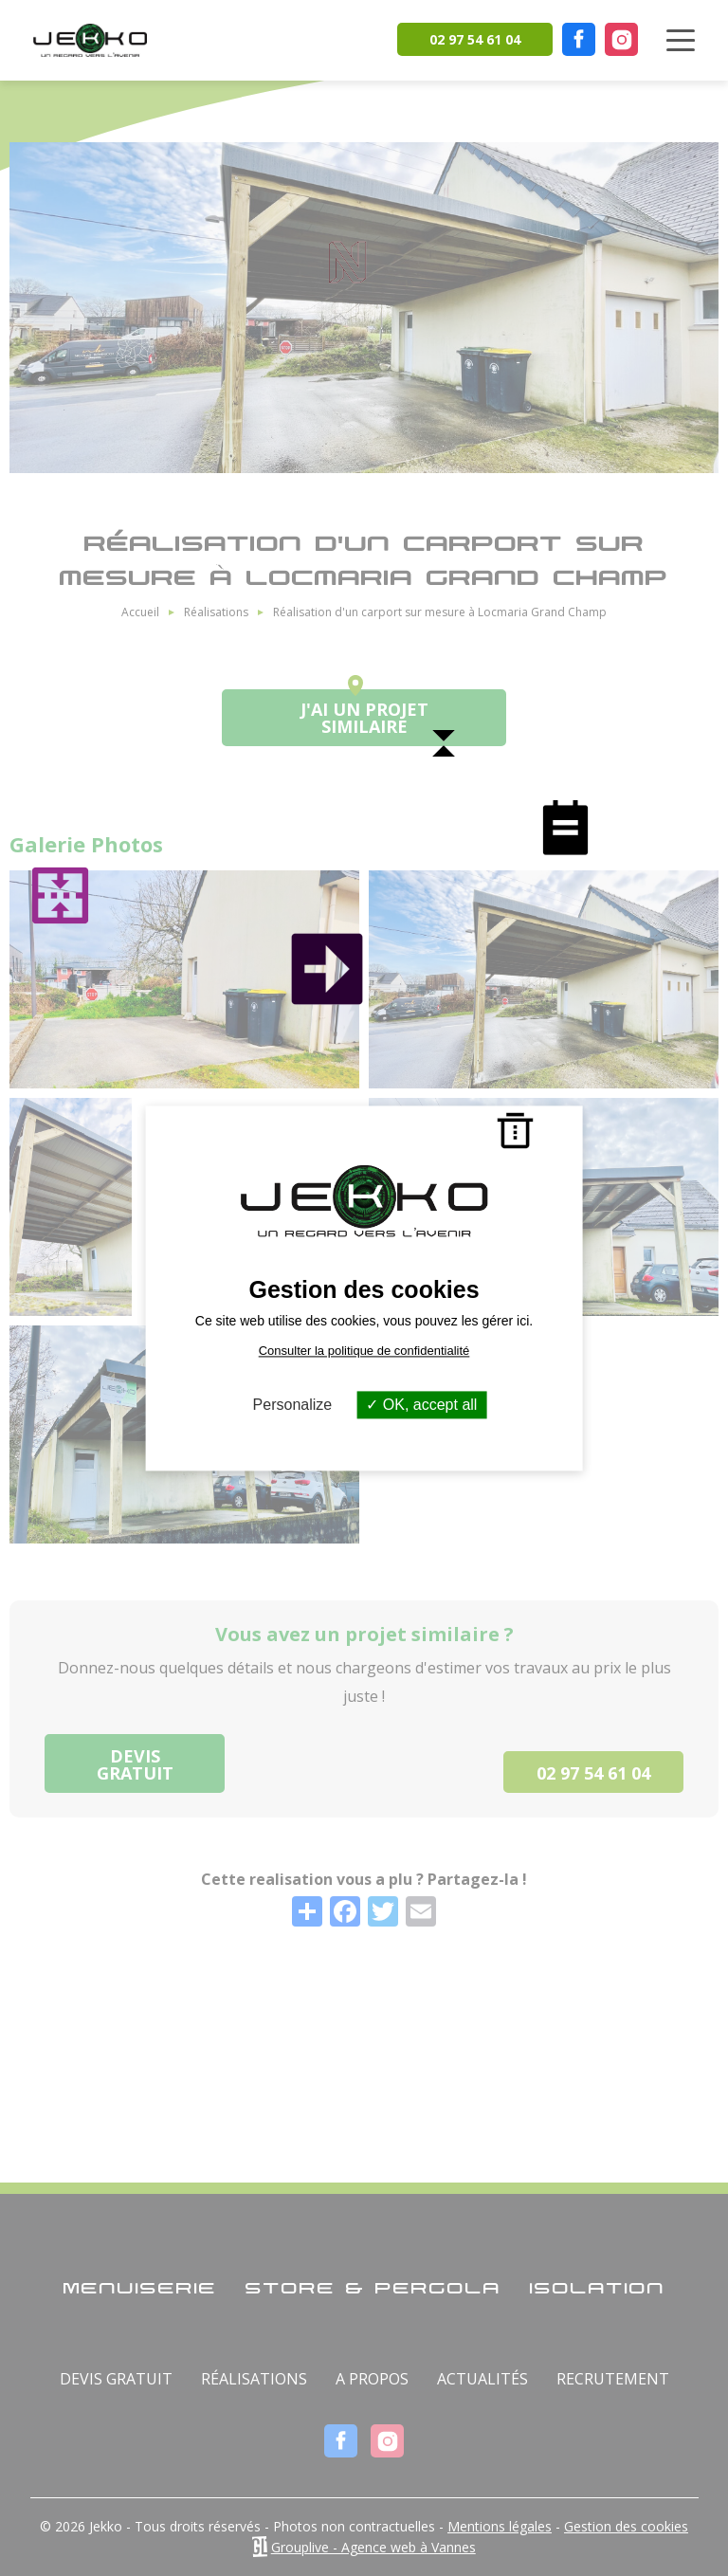 The height and width of the screenshot is (2576, 728). Describe the element at coordinates (347, 262) in the screenshot. I see `neos brand logo` at that location.